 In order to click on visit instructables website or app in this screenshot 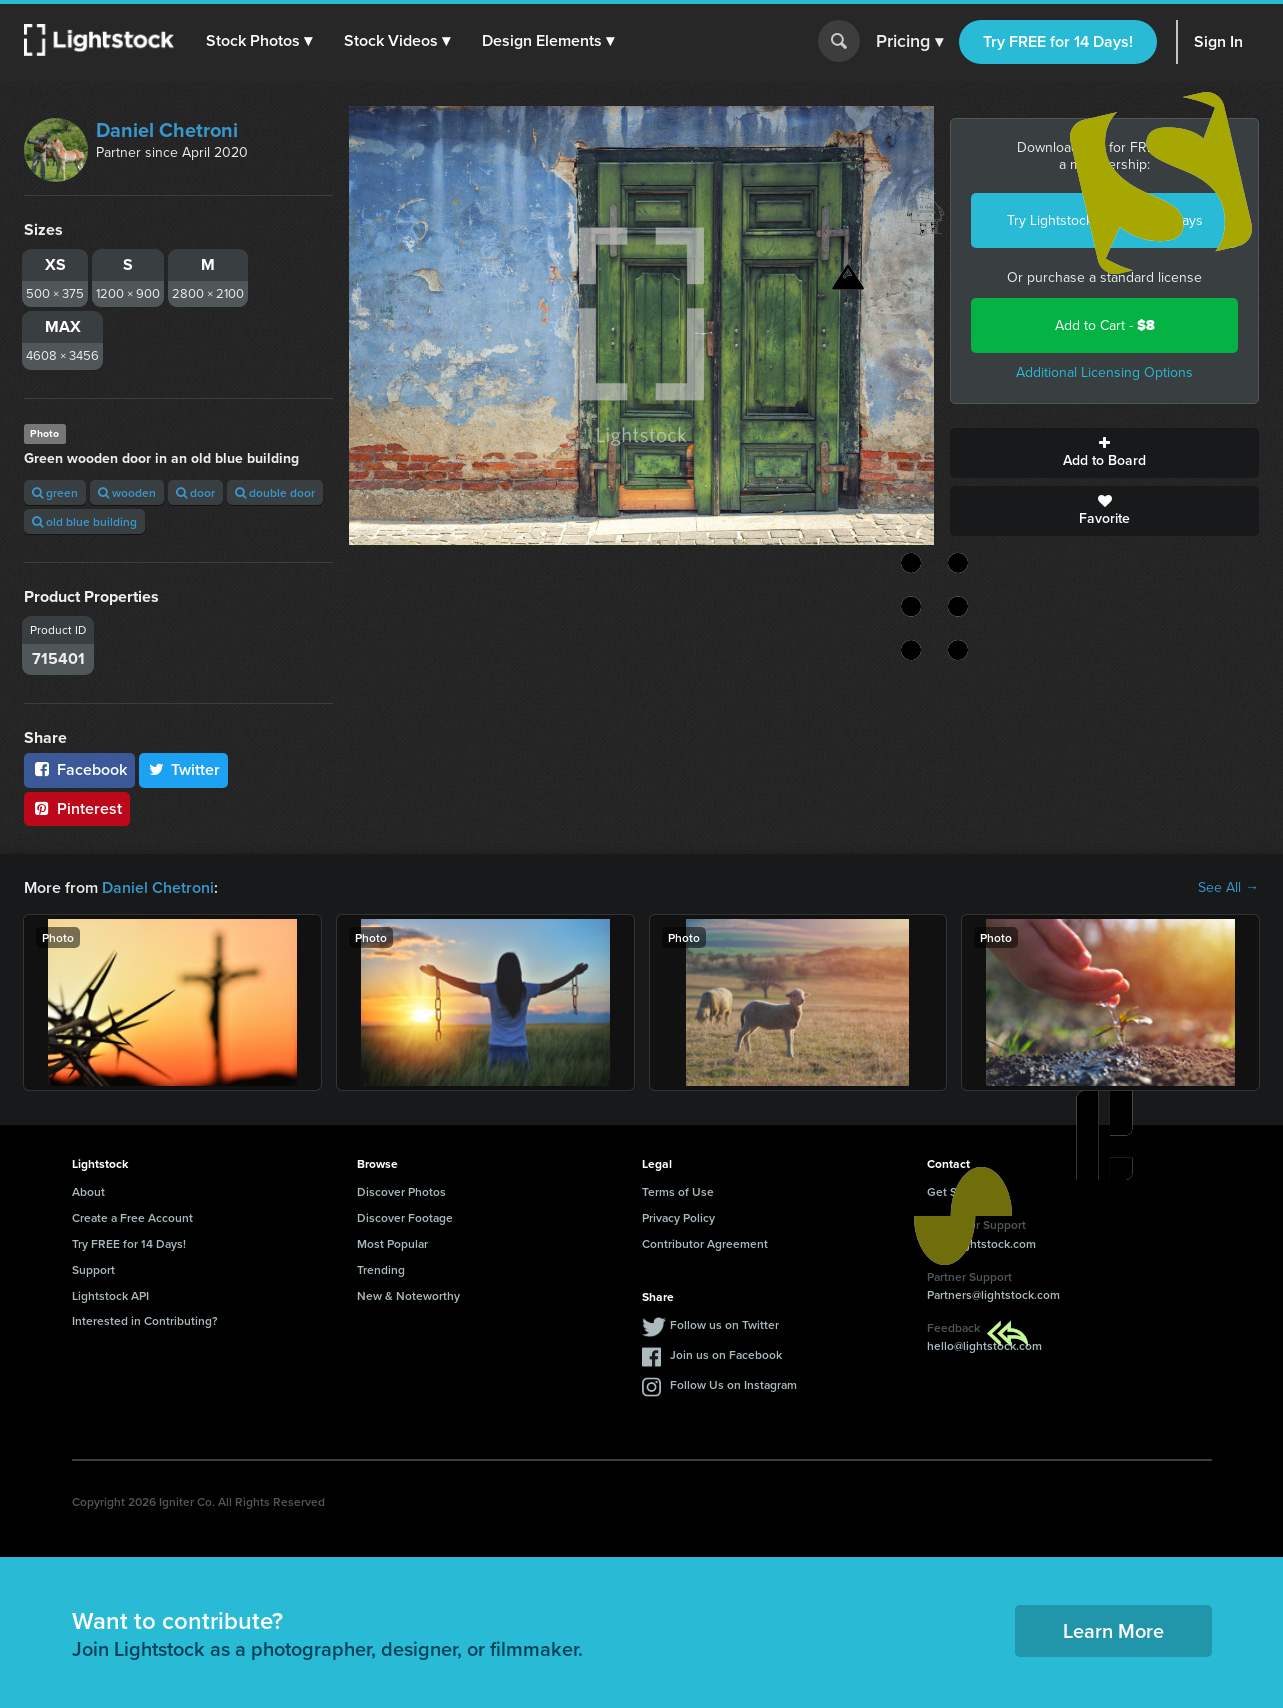, I will do `click(925, 211)`.